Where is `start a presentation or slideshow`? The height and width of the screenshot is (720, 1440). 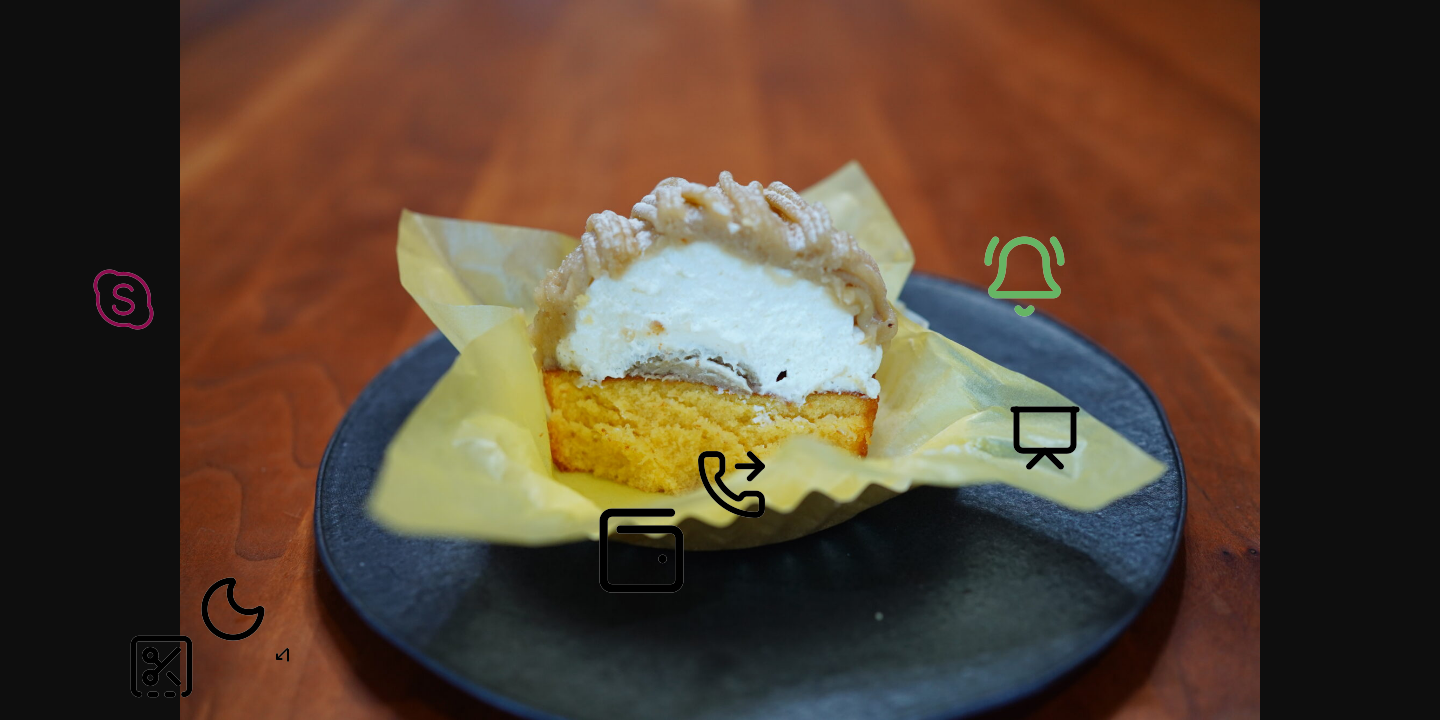 start a presentation or slideshow is located at coordinates (1045, 438).